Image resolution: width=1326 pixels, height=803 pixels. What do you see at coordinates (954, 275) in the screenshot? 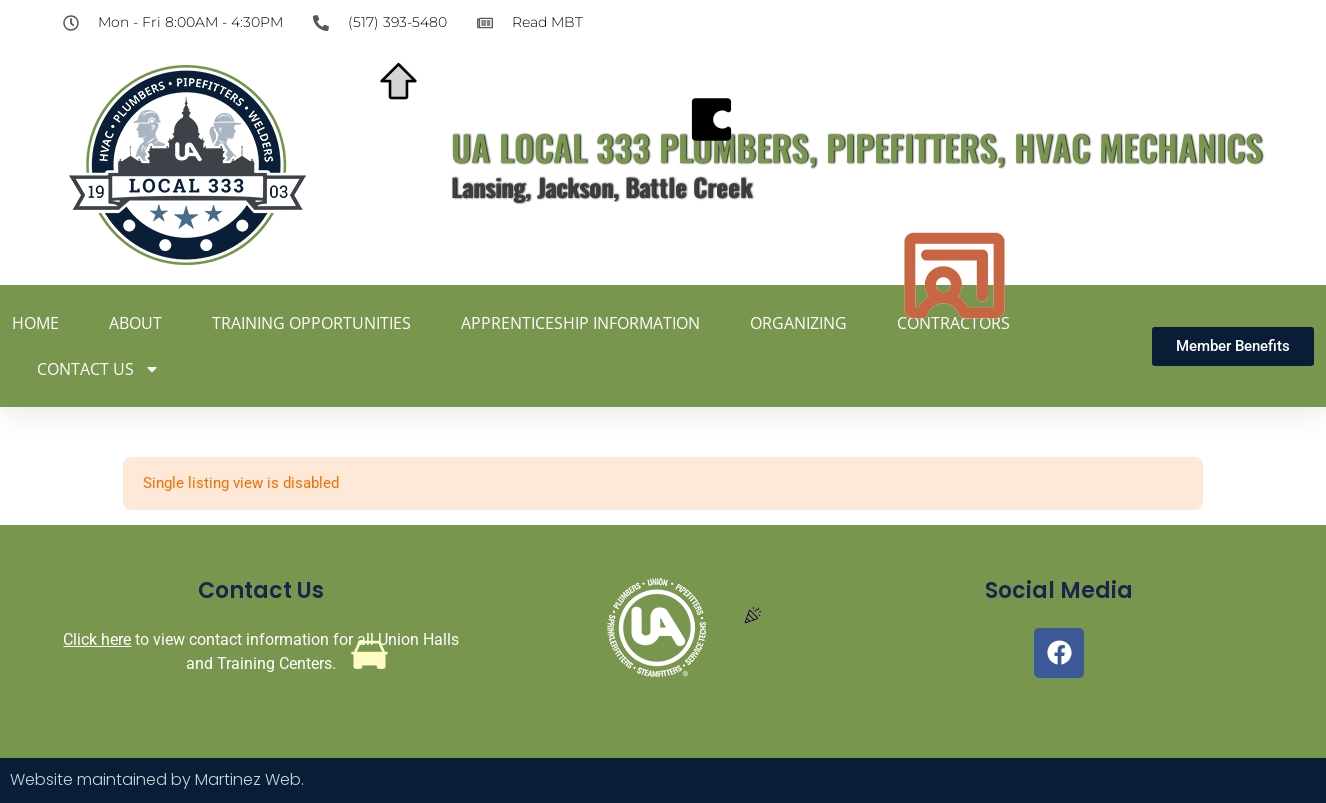
I see `access teaching or presentation tools` at bounding box center [954, 275].